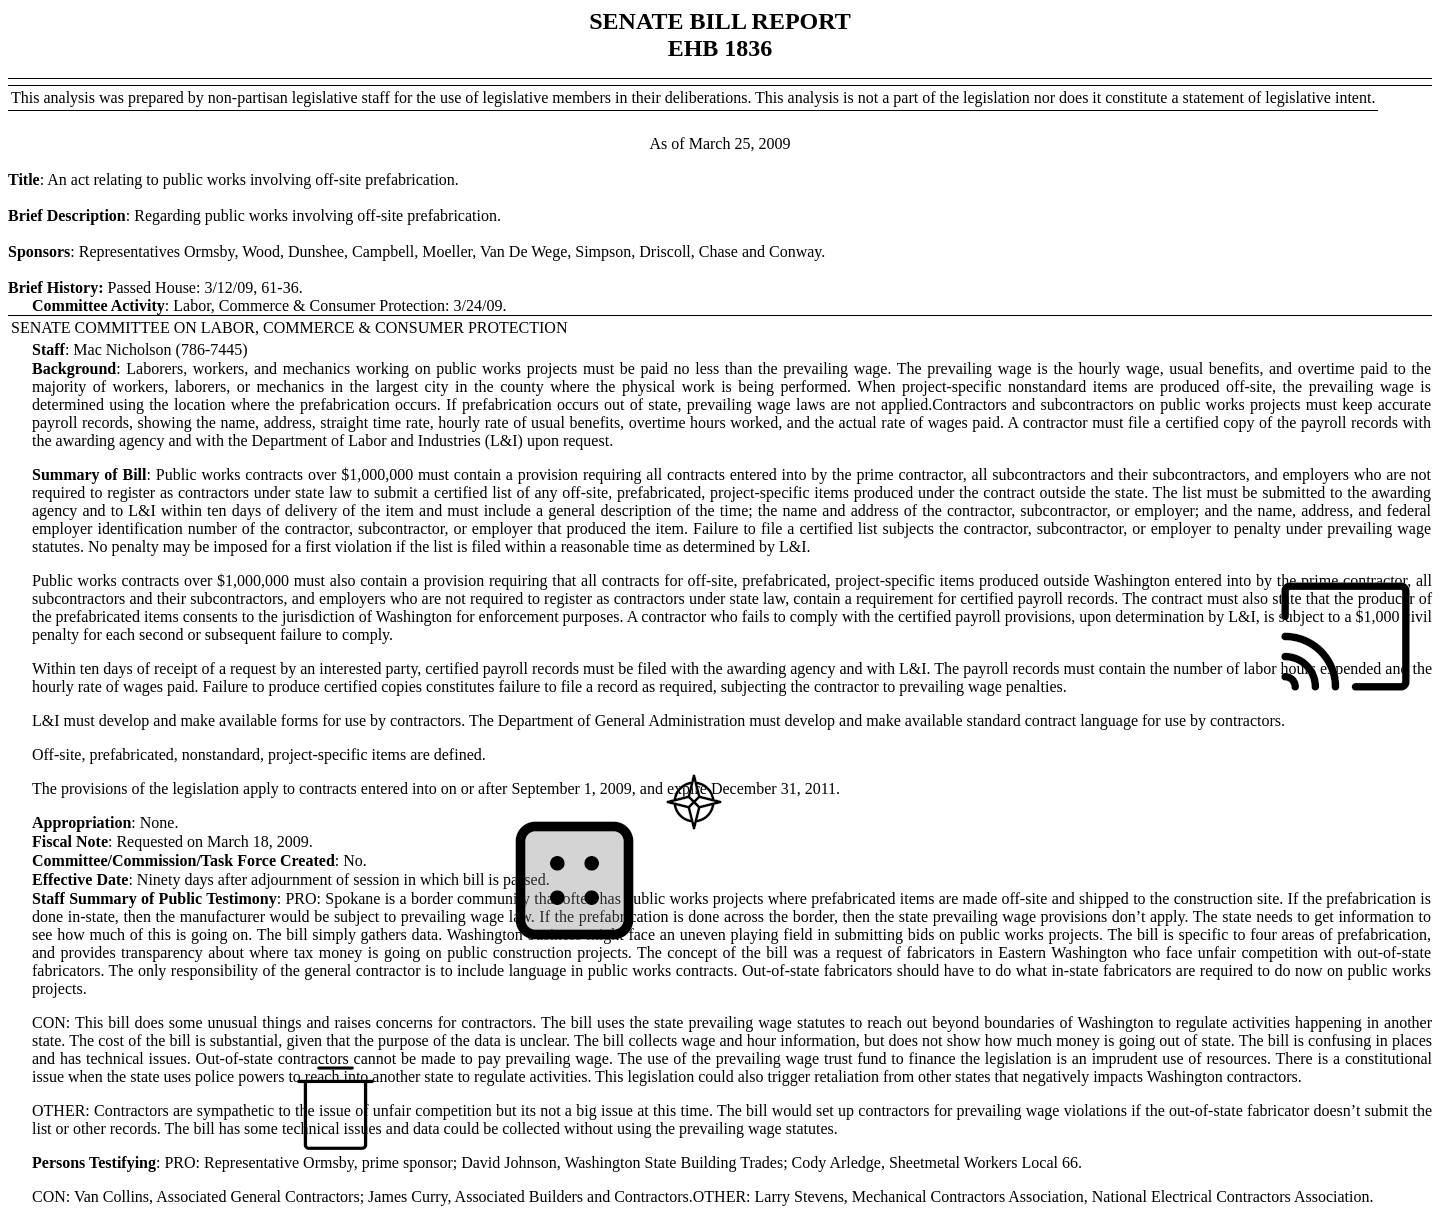 This screenshot has height=1222, width=1440. Describe the element at coordinates (1345, 636) in the screenshot. I see `cast your screen to another device` at that location.